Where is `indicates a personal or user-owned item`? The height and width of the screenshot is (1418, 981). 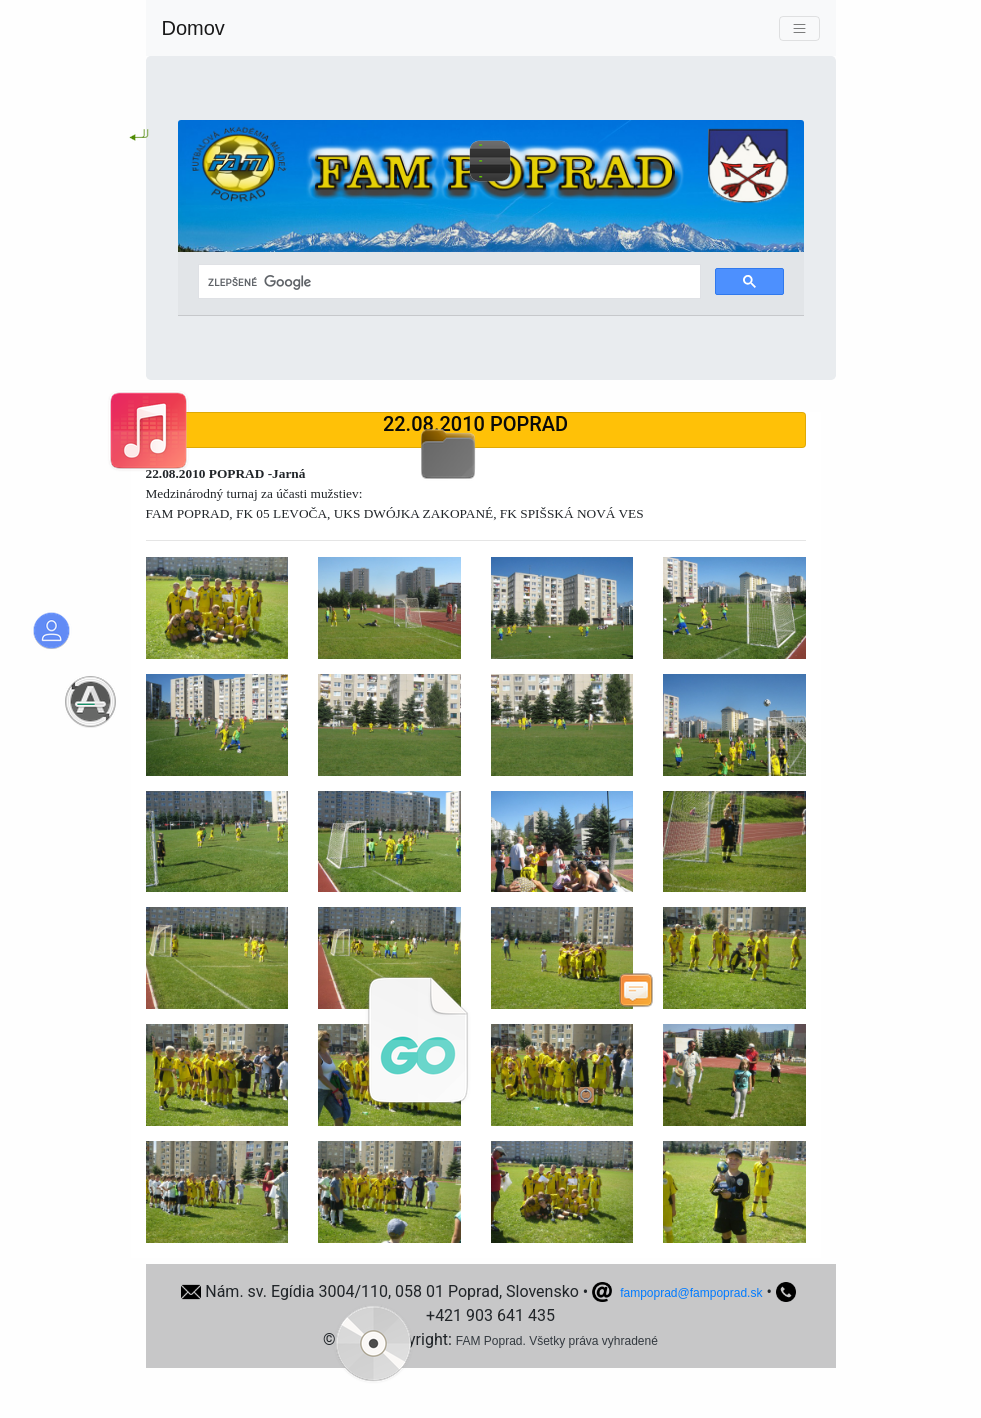 indicates a personal or user-owned item is located at coordinates (51, 630).